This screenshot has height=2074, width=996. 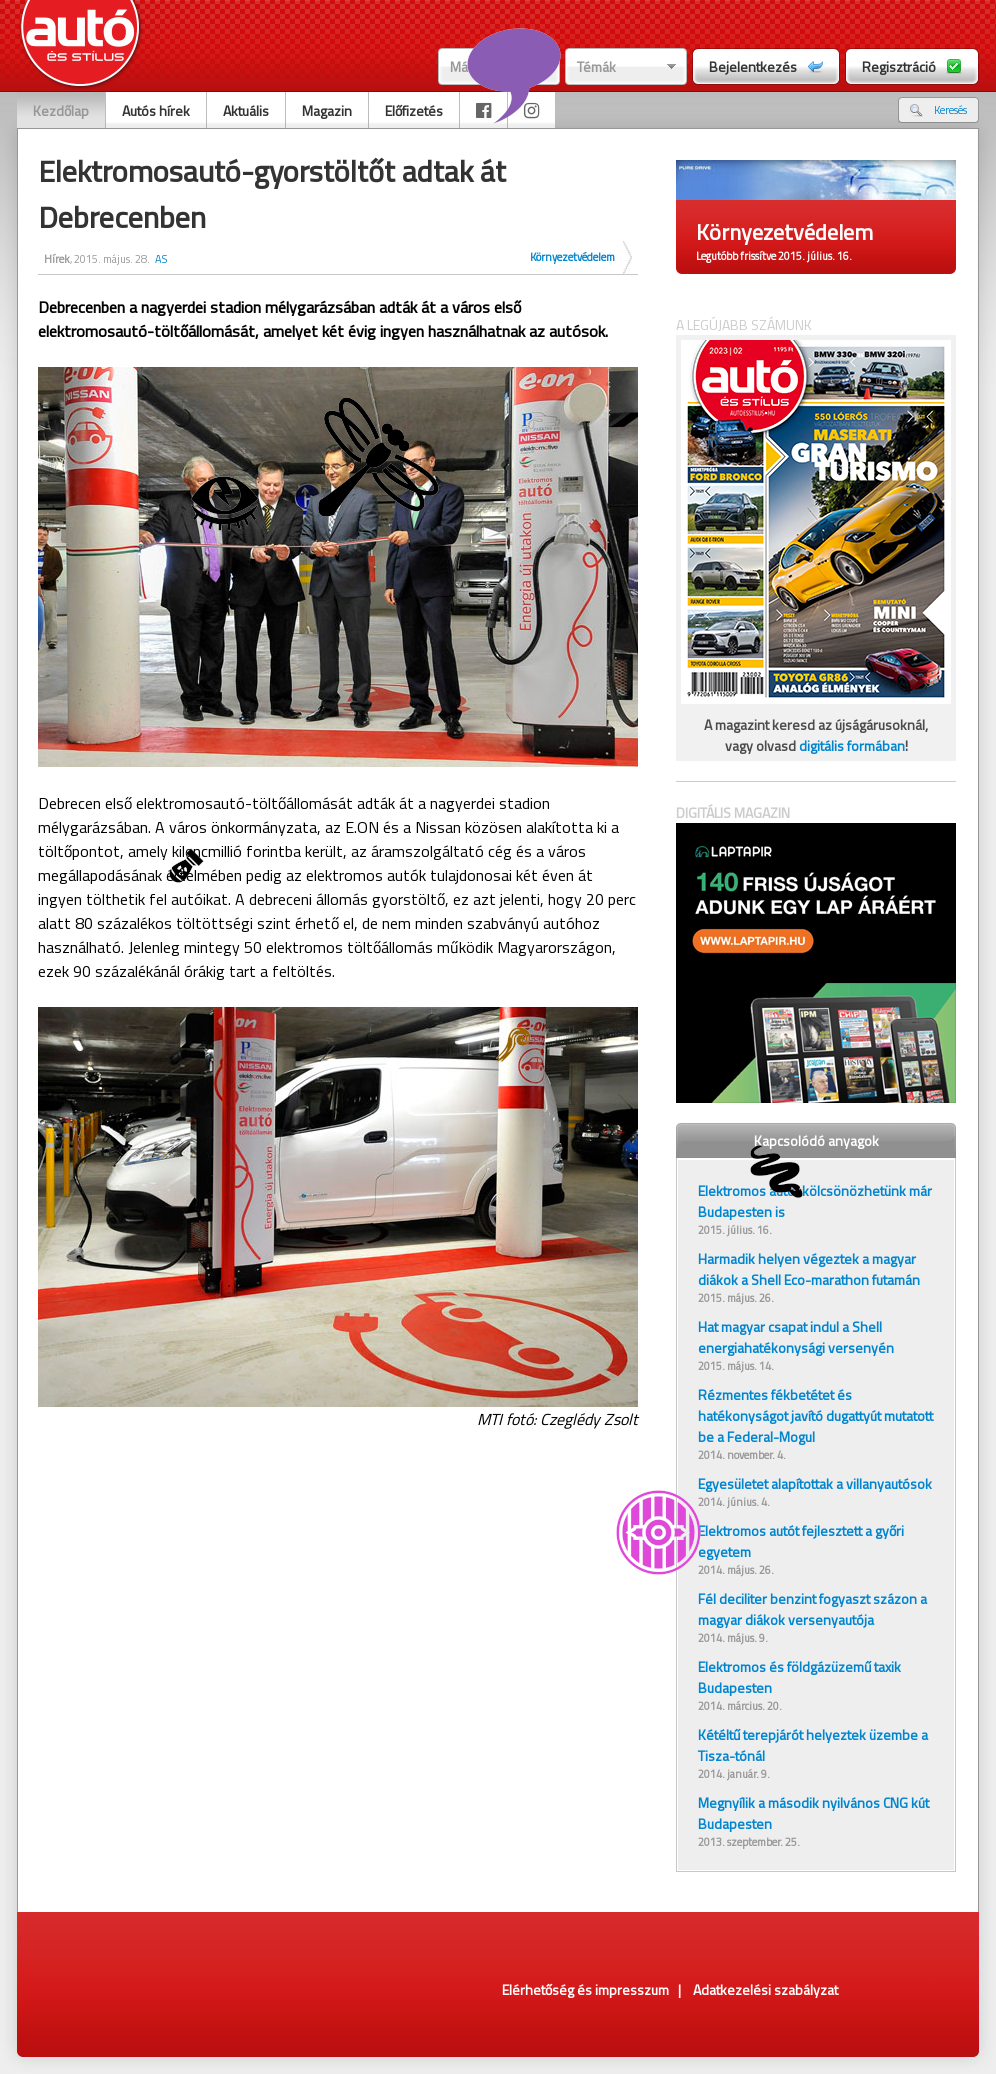 I want to click on select a defensive item or shield equipment, so click(x=658, y=1532).